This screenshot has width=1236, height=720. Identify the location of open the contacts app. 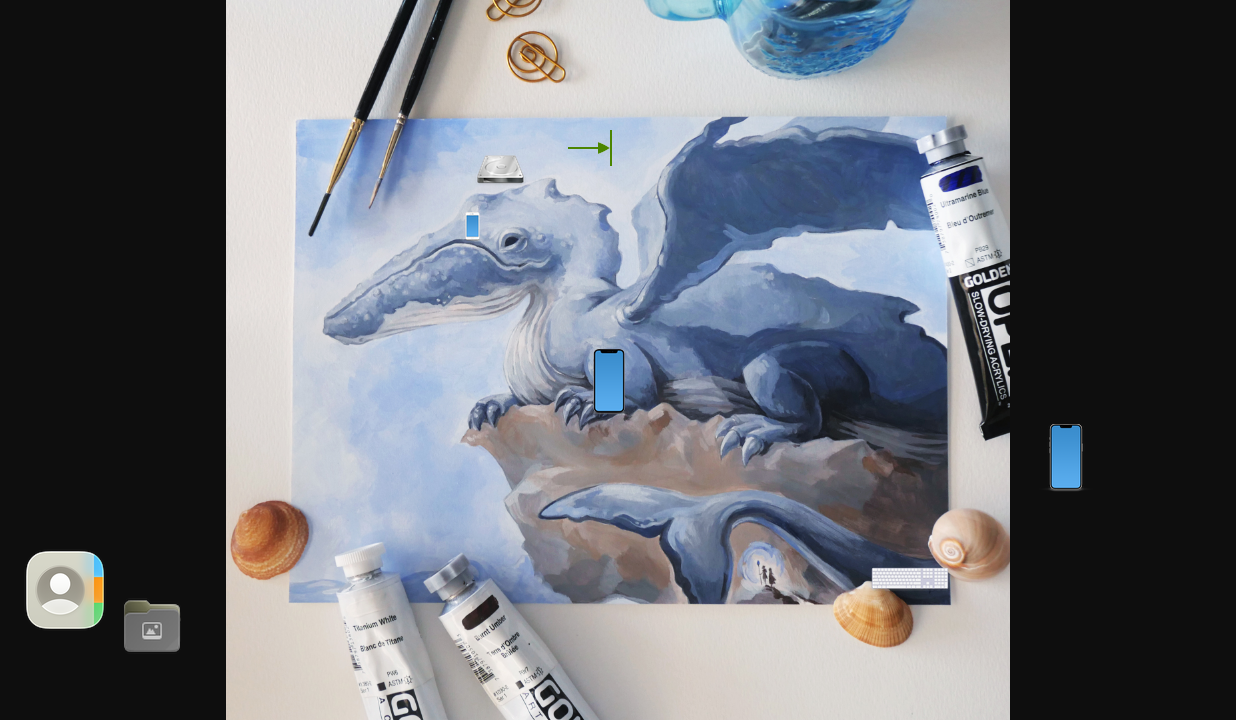
(65, 590).